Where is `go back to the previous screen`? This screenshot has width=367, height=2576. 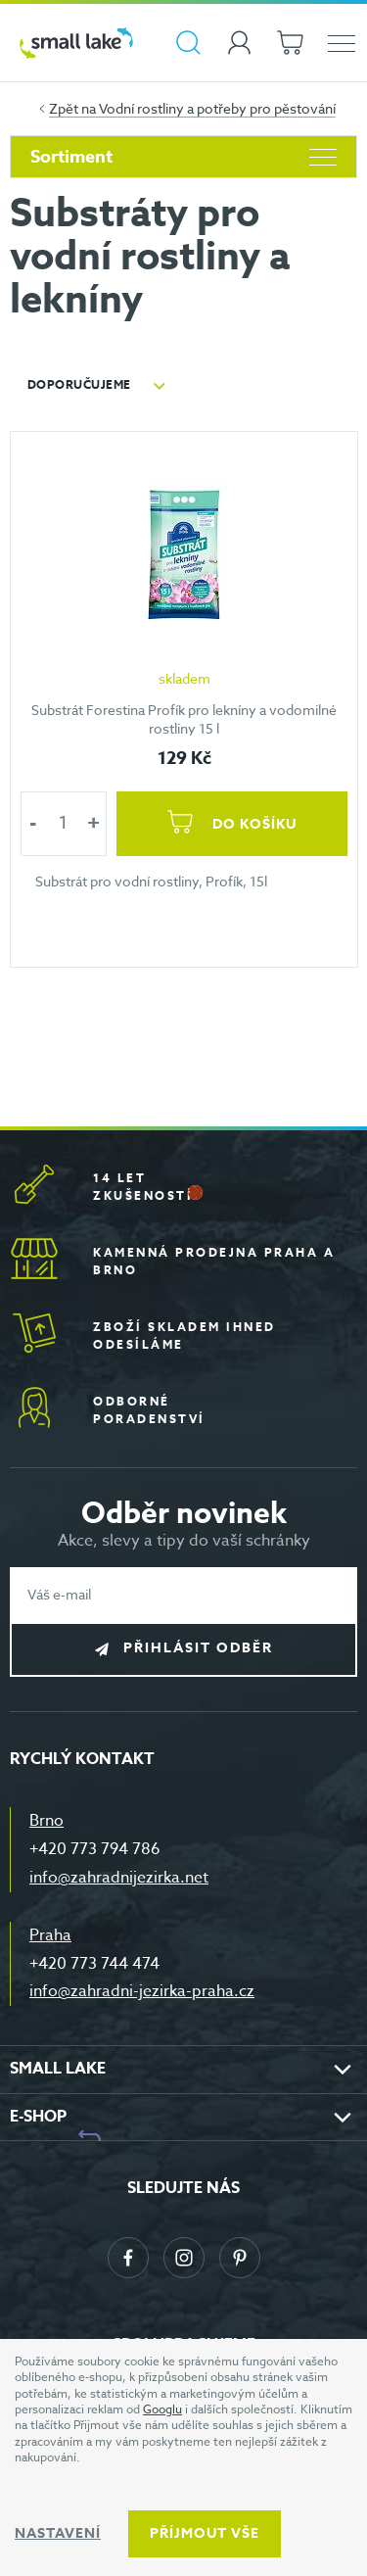 go back to the previous screen is located at coordinates (89, 2135).